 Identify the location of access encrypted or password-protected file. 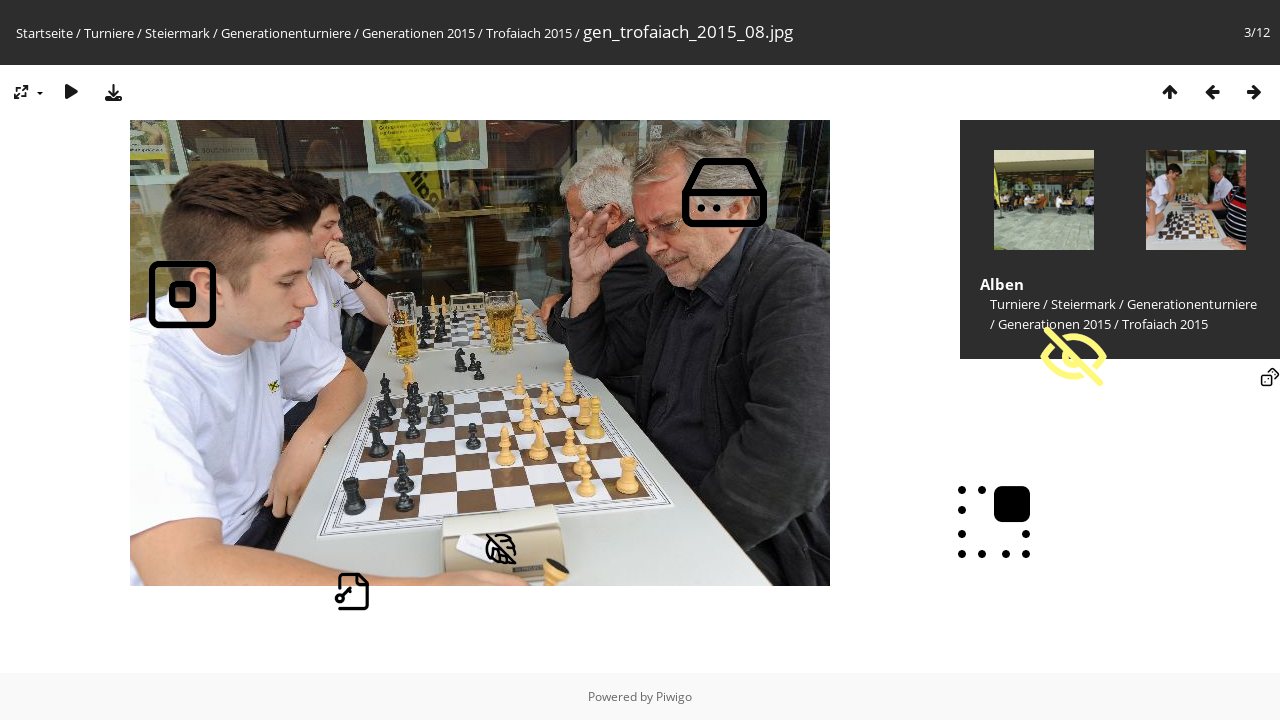
(353, 591).